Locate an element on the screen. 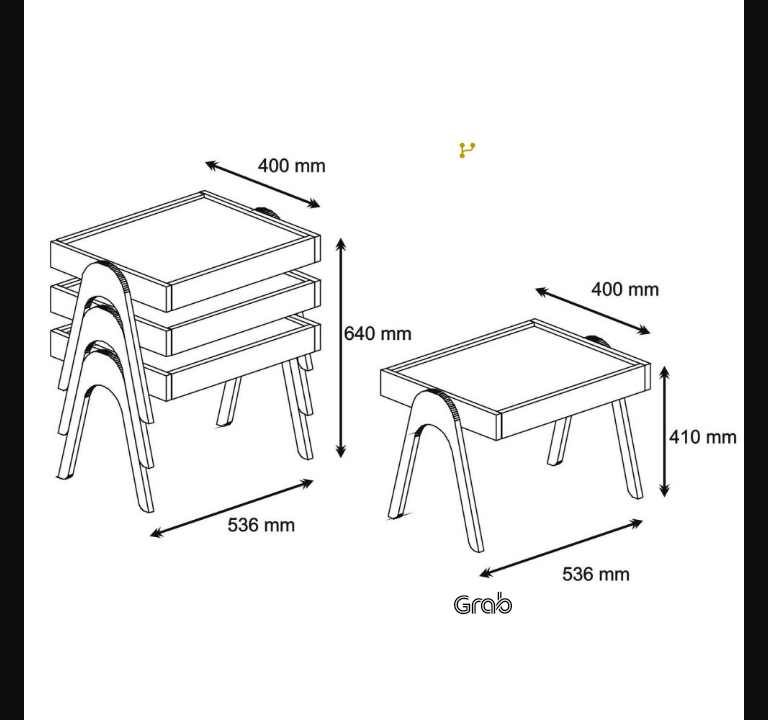 The image size is (768, 720). open the Grab app is located at coordinates (483, 603).